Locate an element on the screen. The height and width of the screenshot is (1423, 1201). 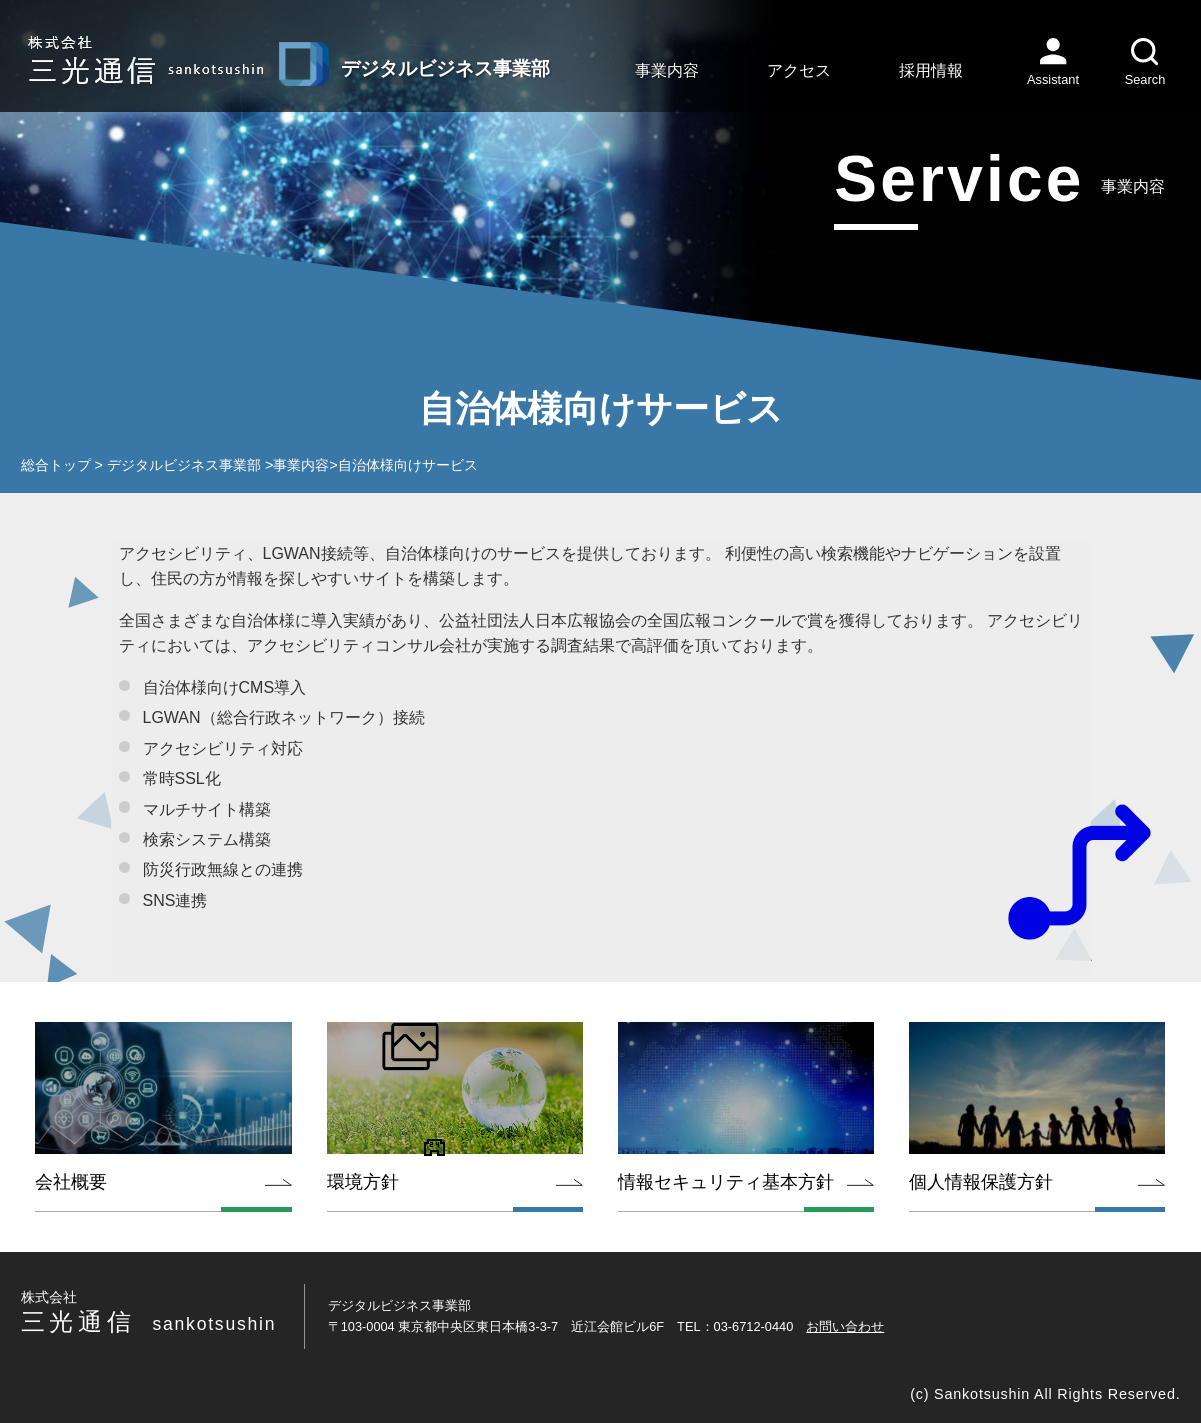
view photo gallery is located at coordinates (410, 1046).